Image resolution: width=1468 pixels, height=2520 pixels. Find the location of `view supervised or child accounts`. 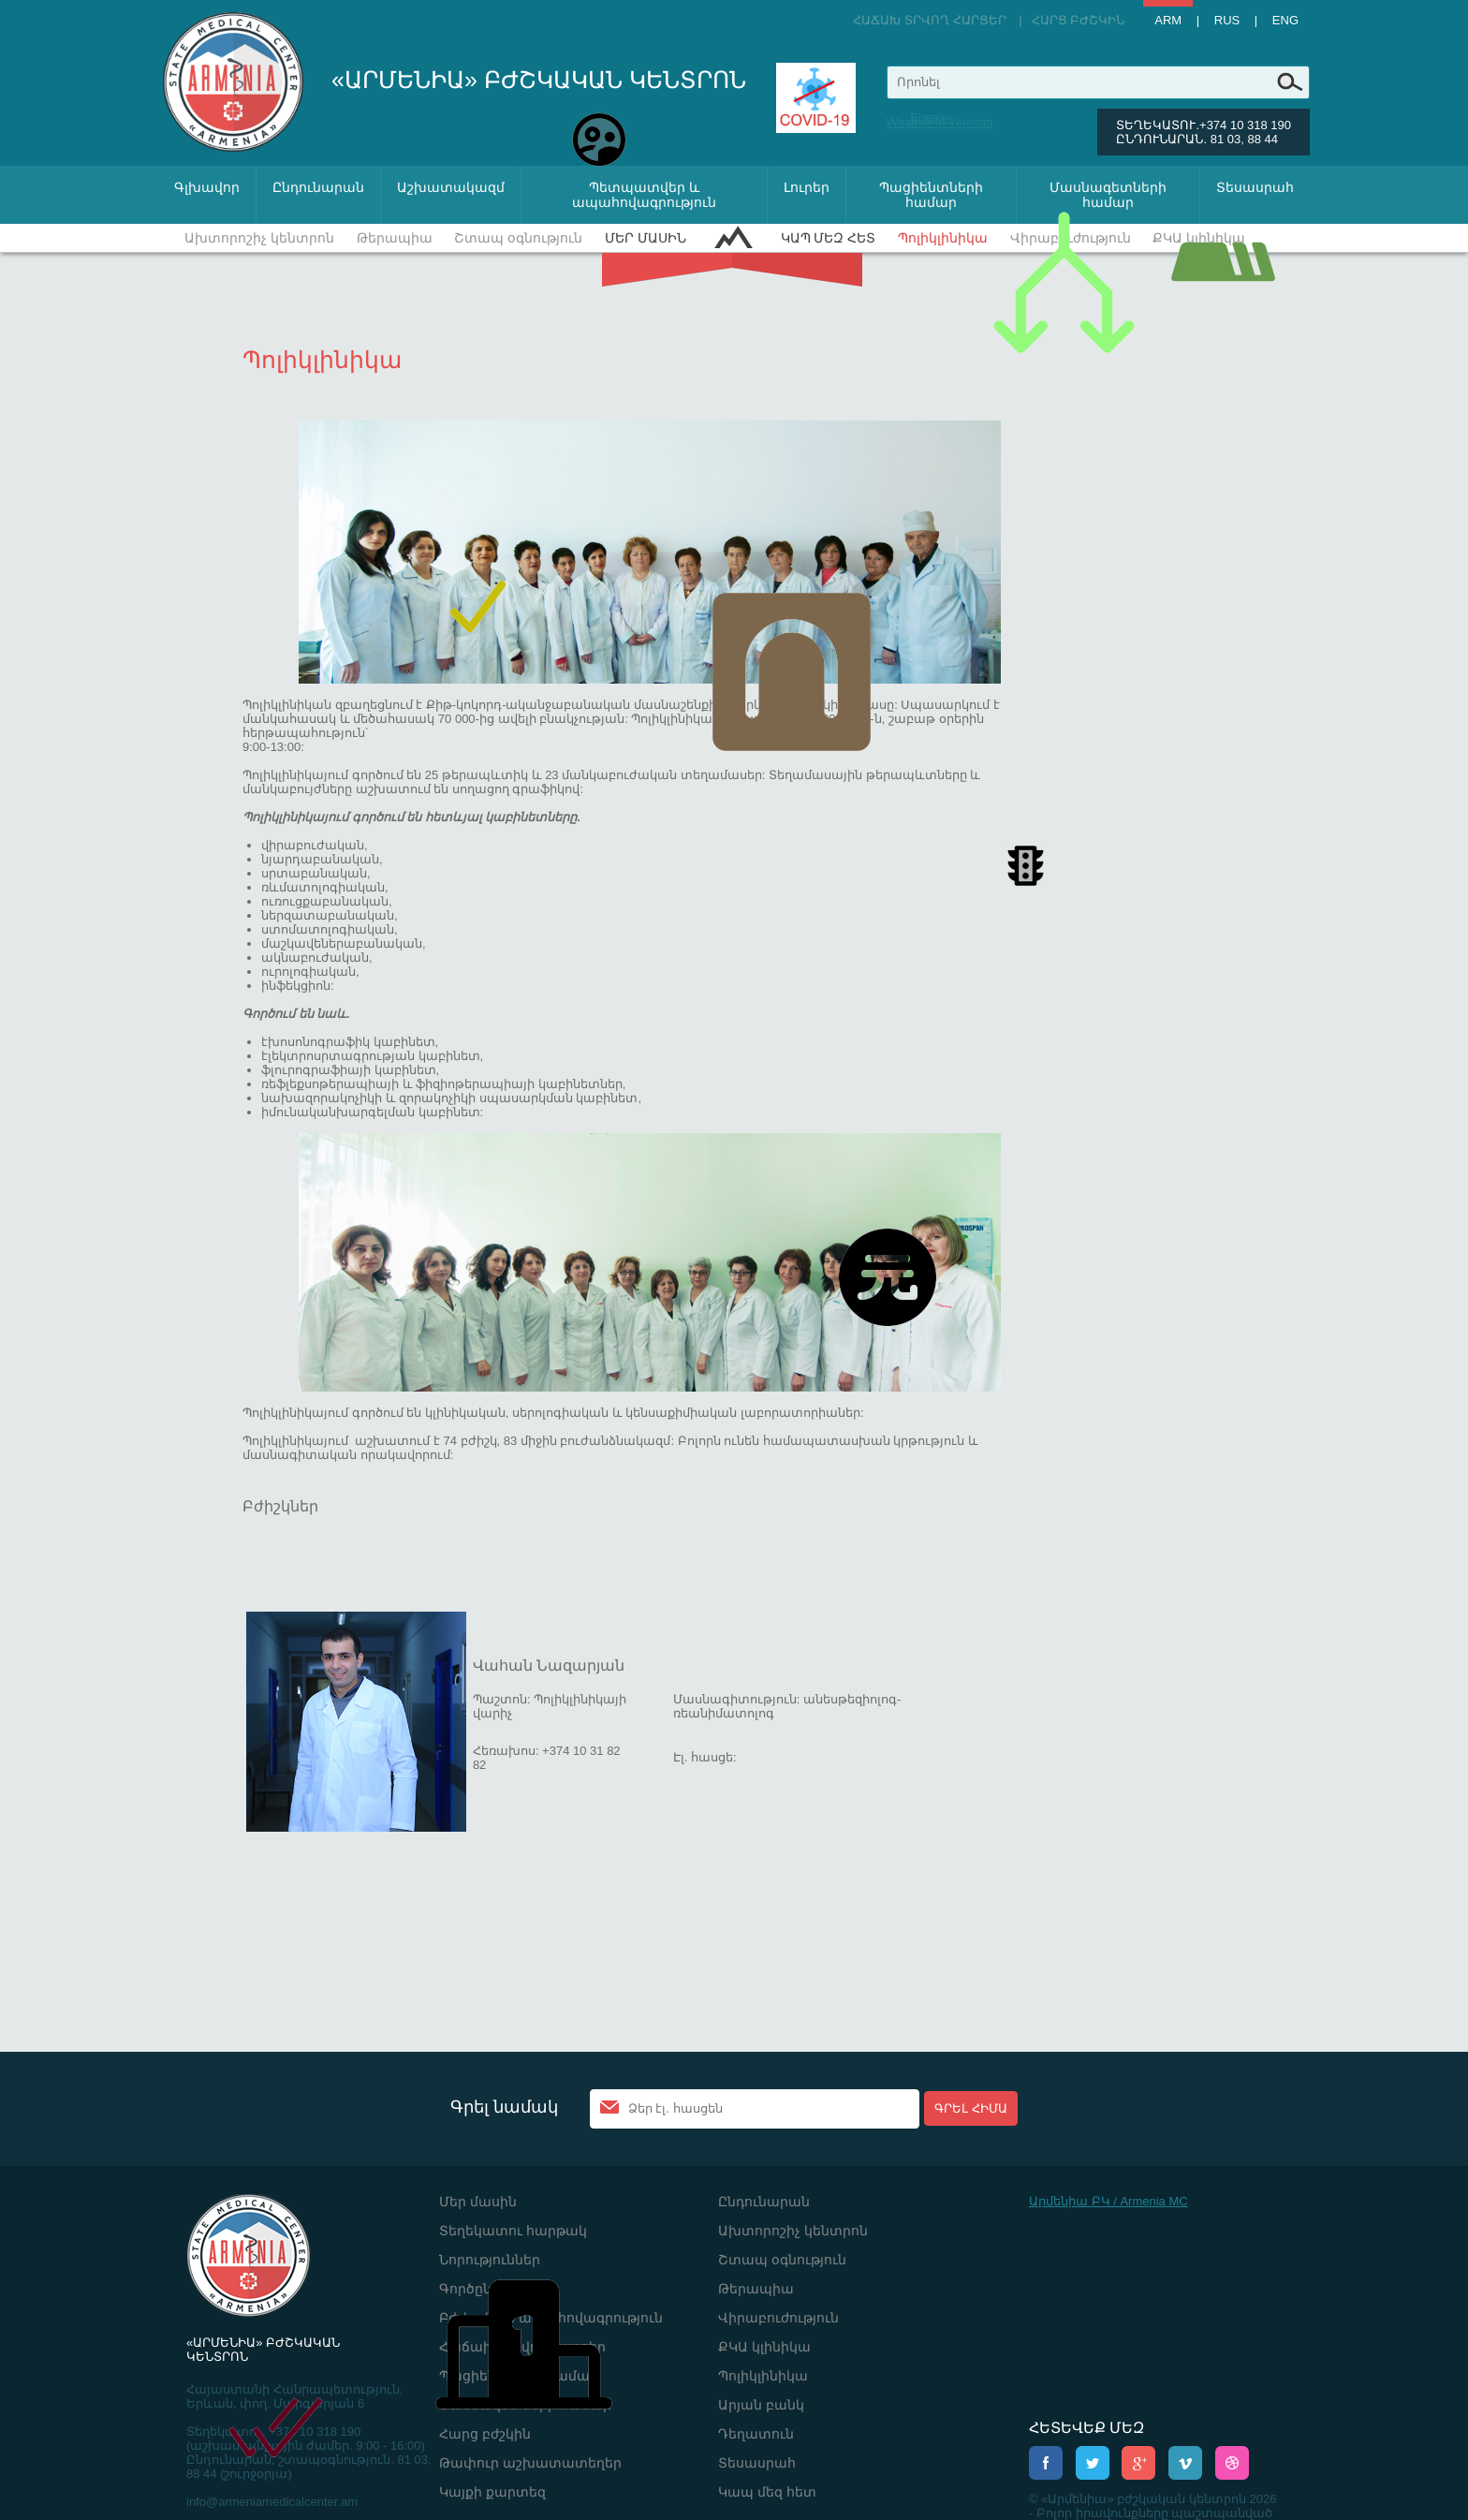

view supervised or child accounts is located at coordinates (599, 140).